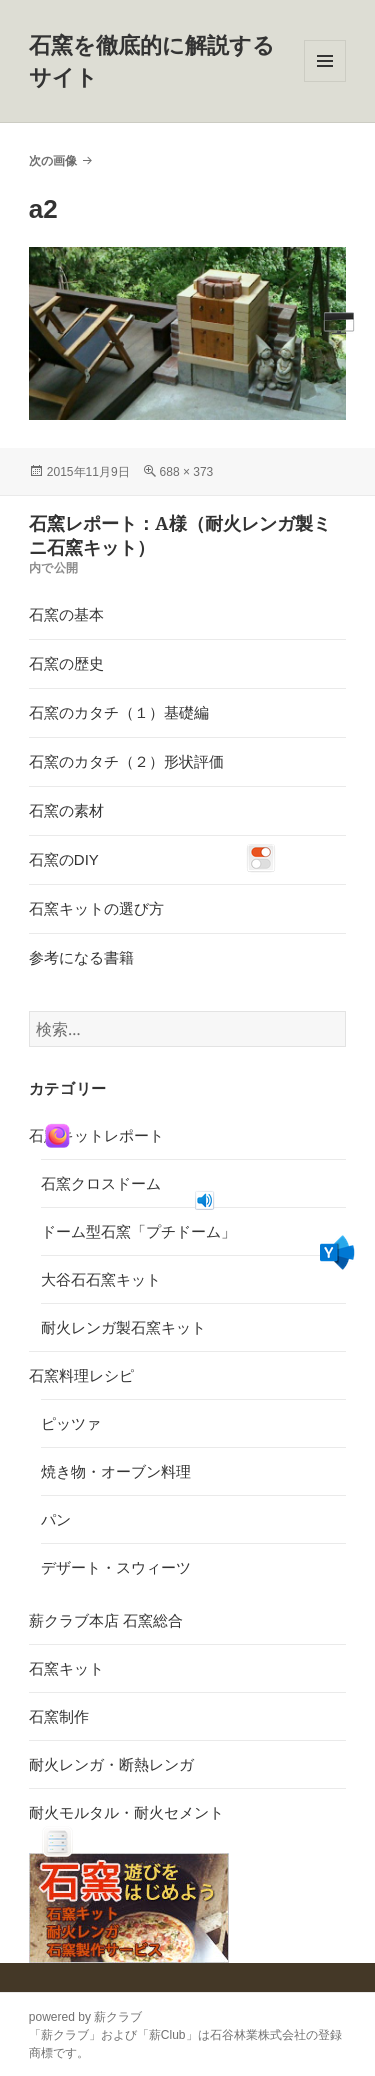 This screenshot has height=2076, width=375. What do you see at coordinates (57, 1841) in the screenshot?
I see `open sequeler database management app` at bounding box center [57, 1841].